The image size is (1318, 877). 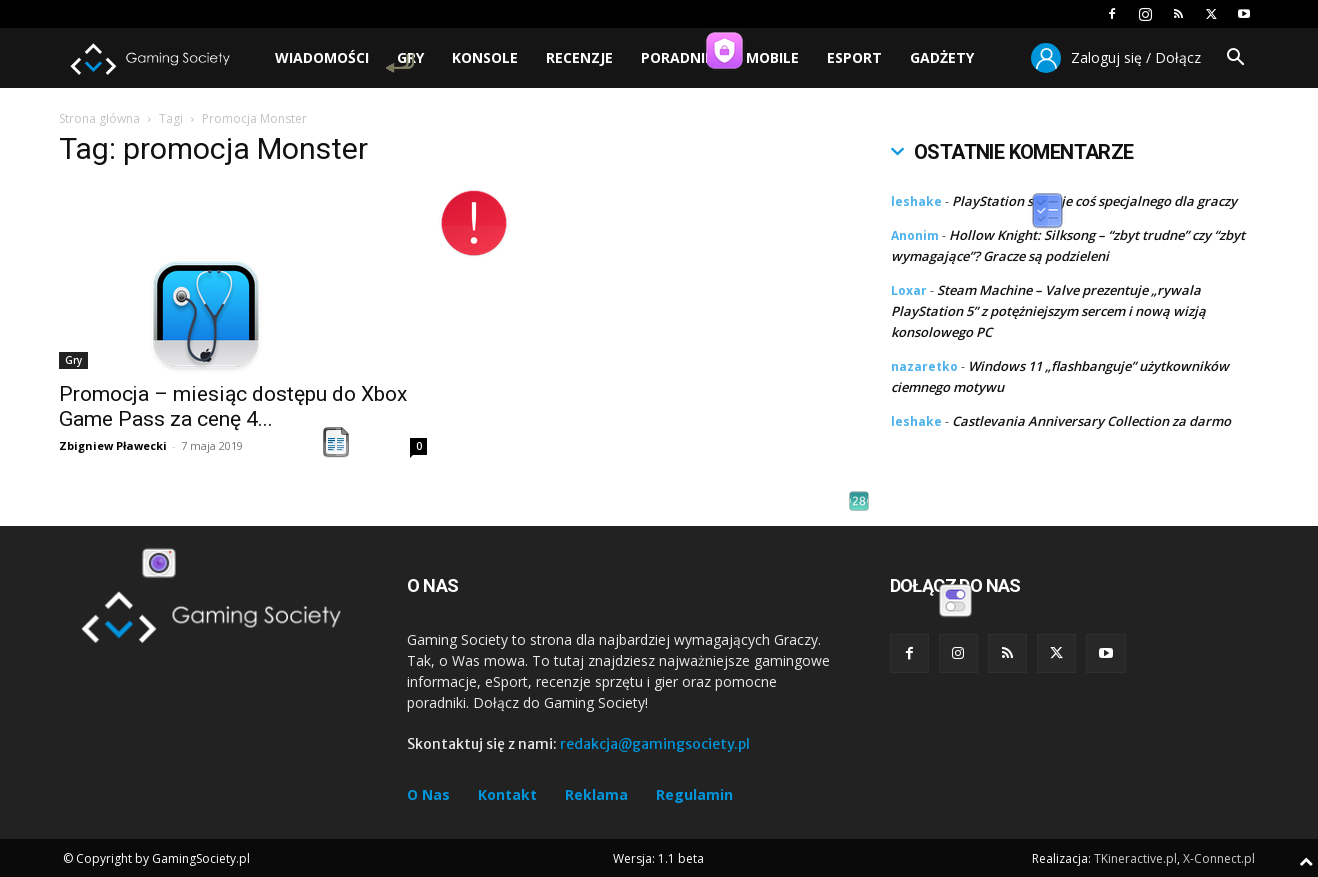 I want to click on open system cleaner utility, so click(x=206, y=314).